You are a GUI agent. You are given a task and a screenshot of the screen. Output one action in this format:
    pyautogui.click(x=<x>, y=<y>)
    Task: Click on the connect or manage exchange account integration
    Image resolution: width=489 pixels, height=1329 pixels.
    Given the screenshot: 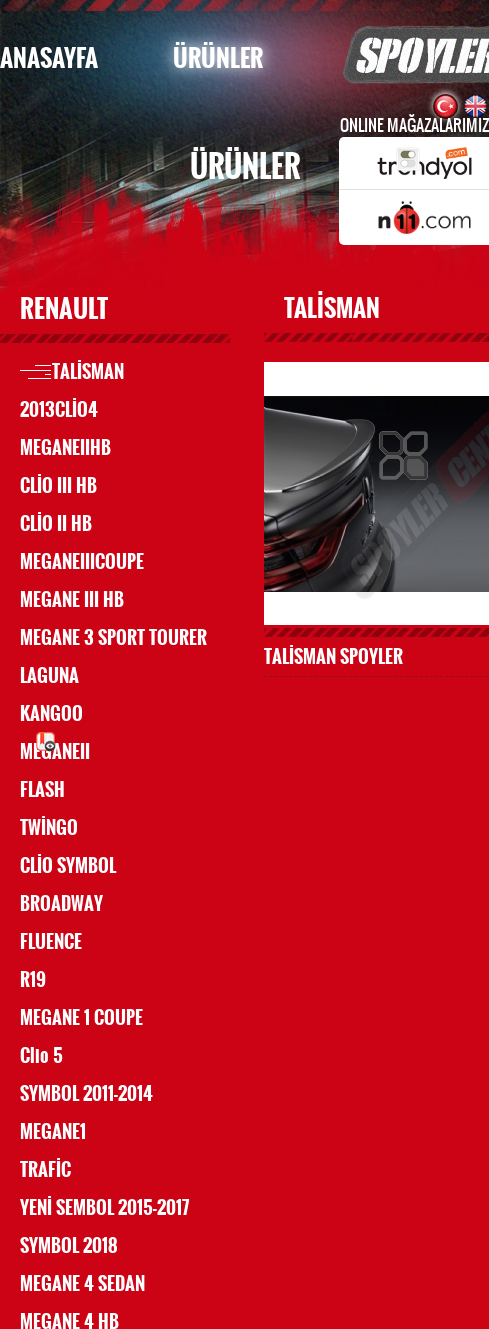 What is the action you would take?
    pyautogui.click(x=403, y=455)
    